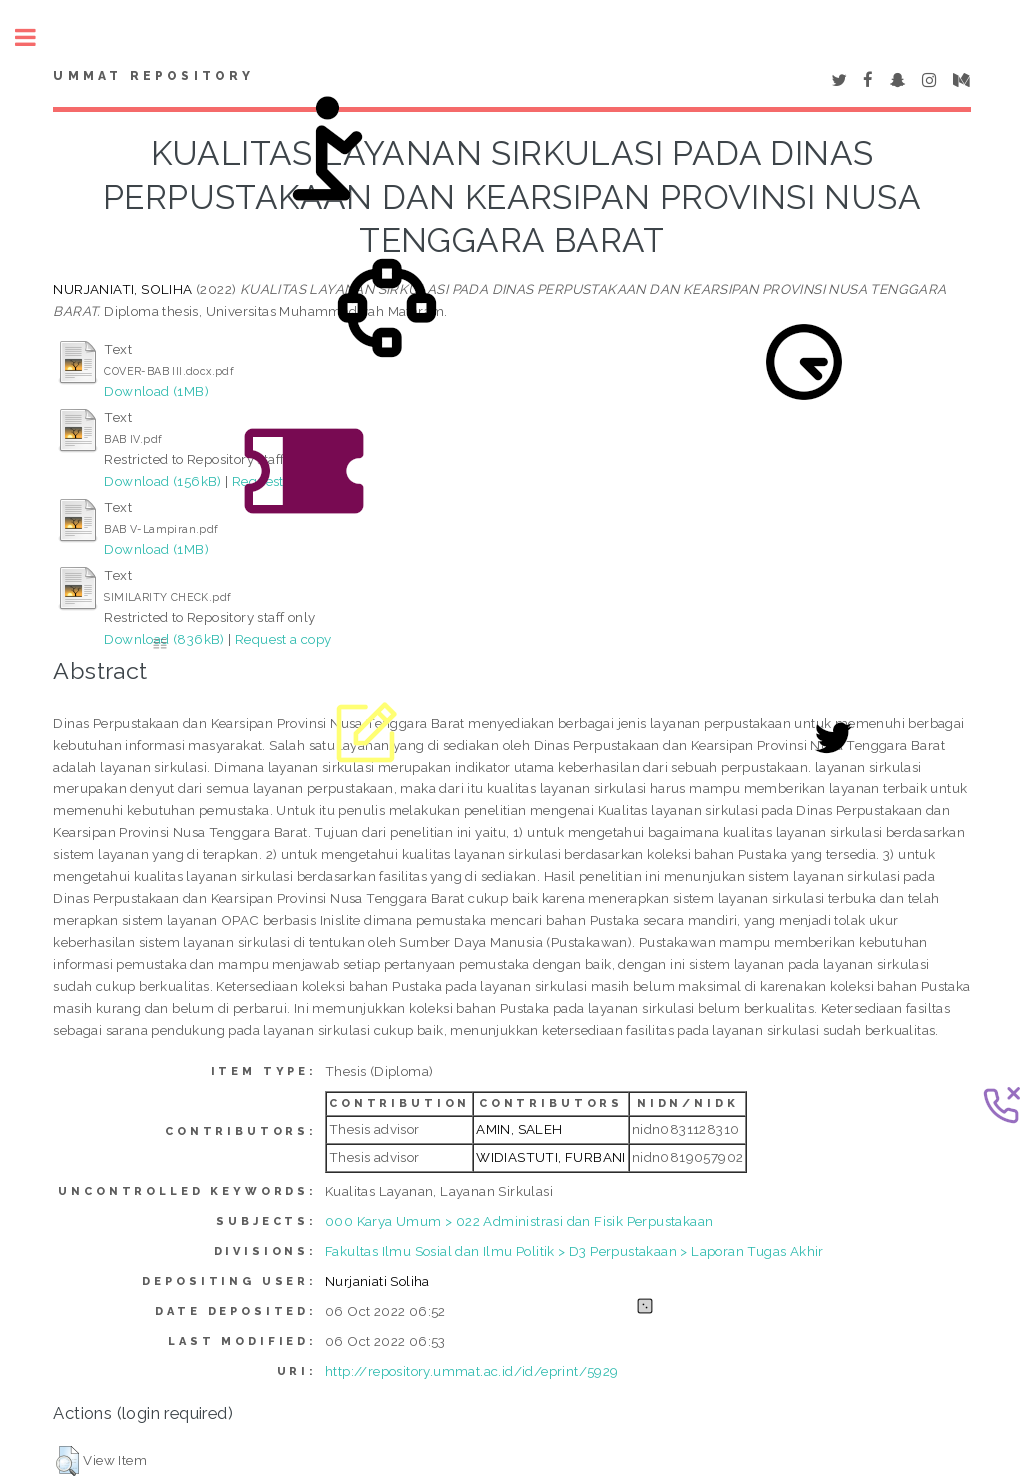 The image size is (1024, 1480). What do you see at coordinates (1001, 1106) in the screenshot?
I see `indicates a missed phone call` at bounding box center [1001, 1106].